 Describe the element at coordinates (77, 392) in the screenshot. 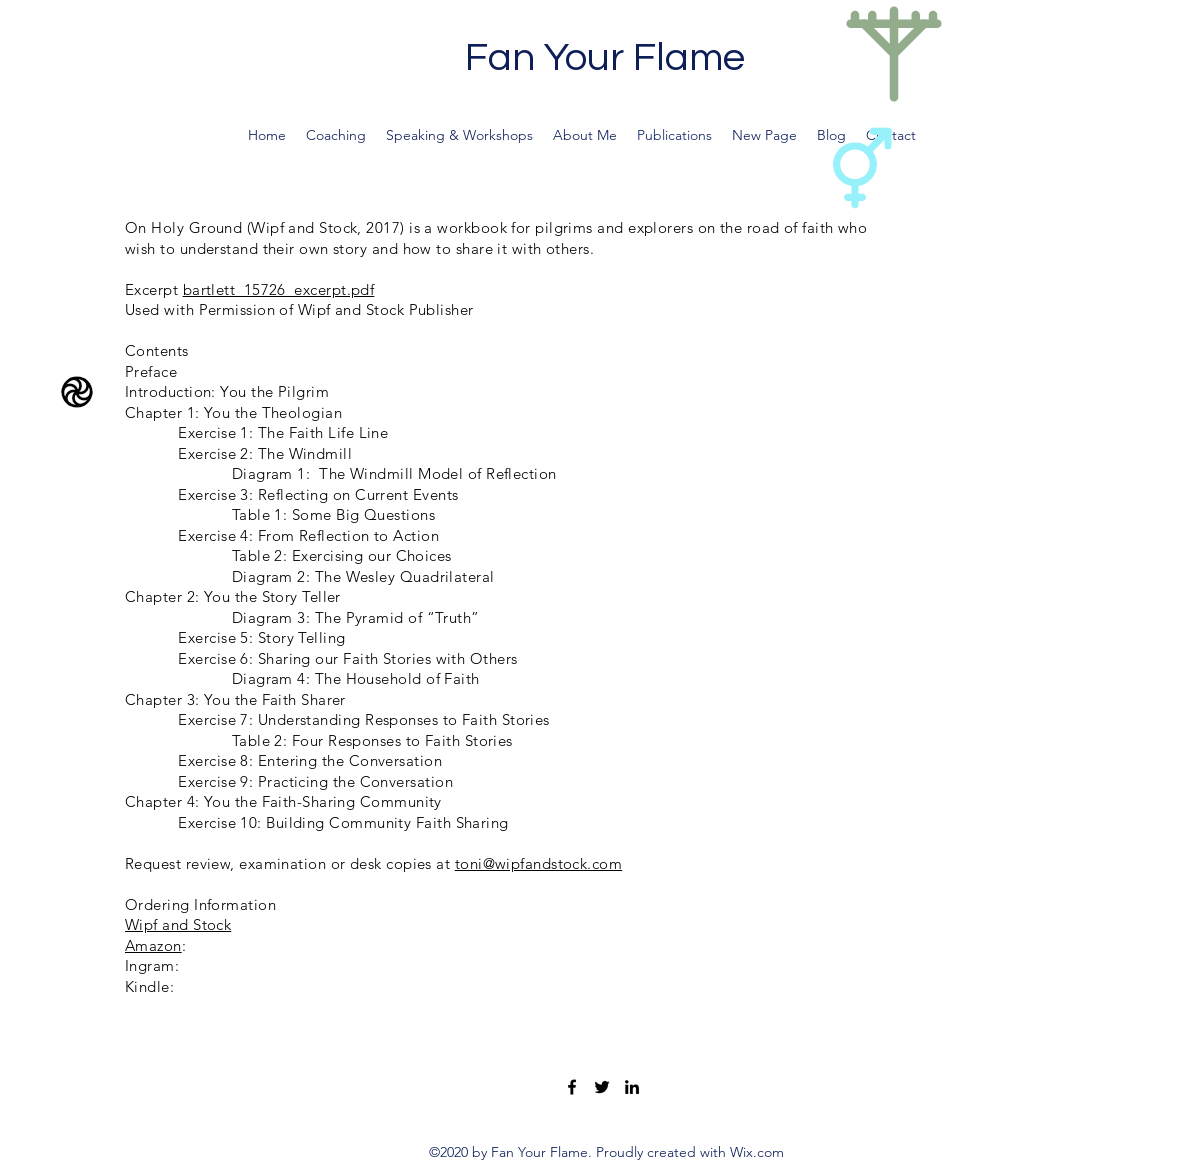

I see `indicates content is loading` at that location.